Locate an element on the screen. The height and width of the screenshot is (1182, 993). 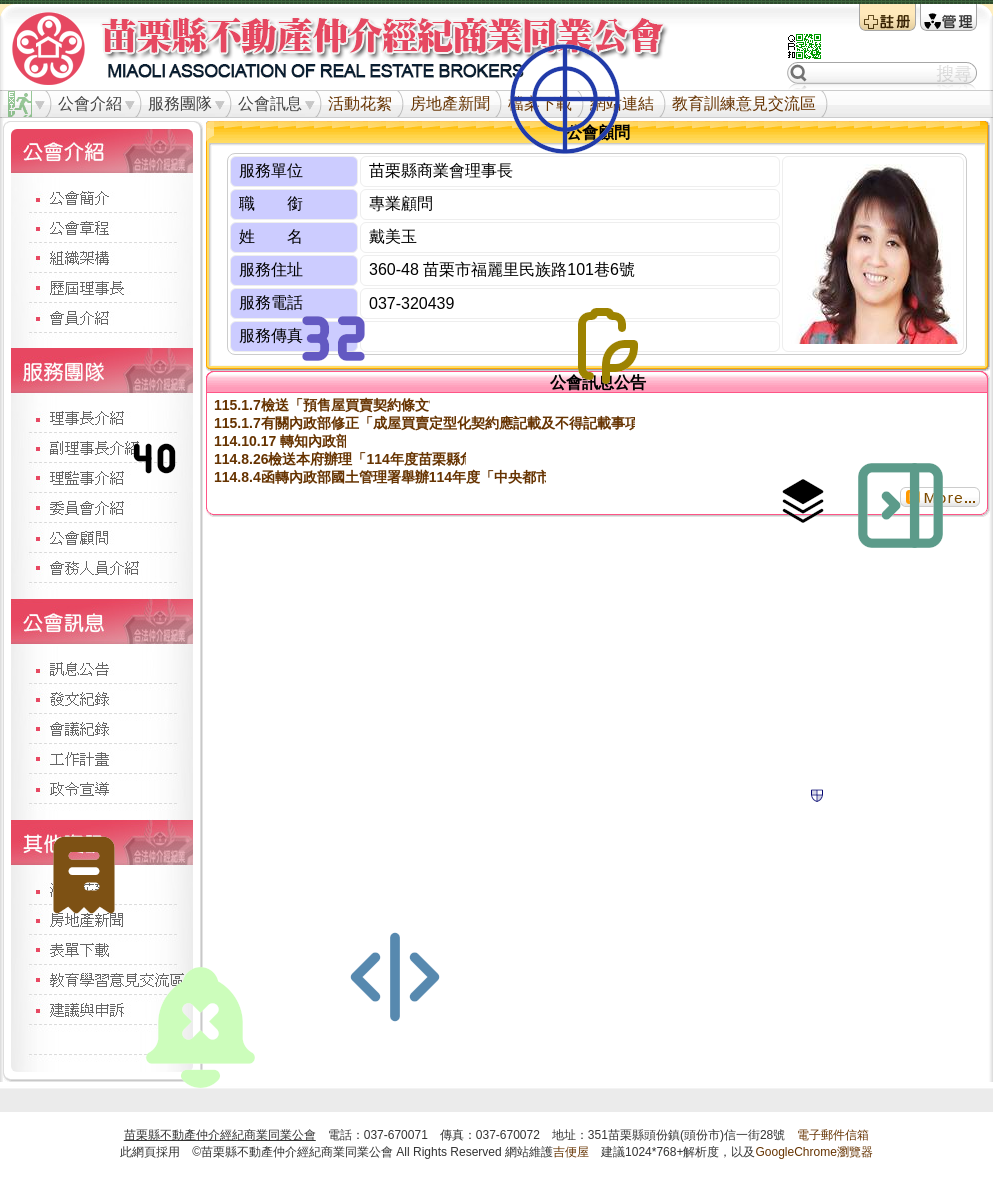
collapse the right sidebar panel is located at coordinates (900, 505).